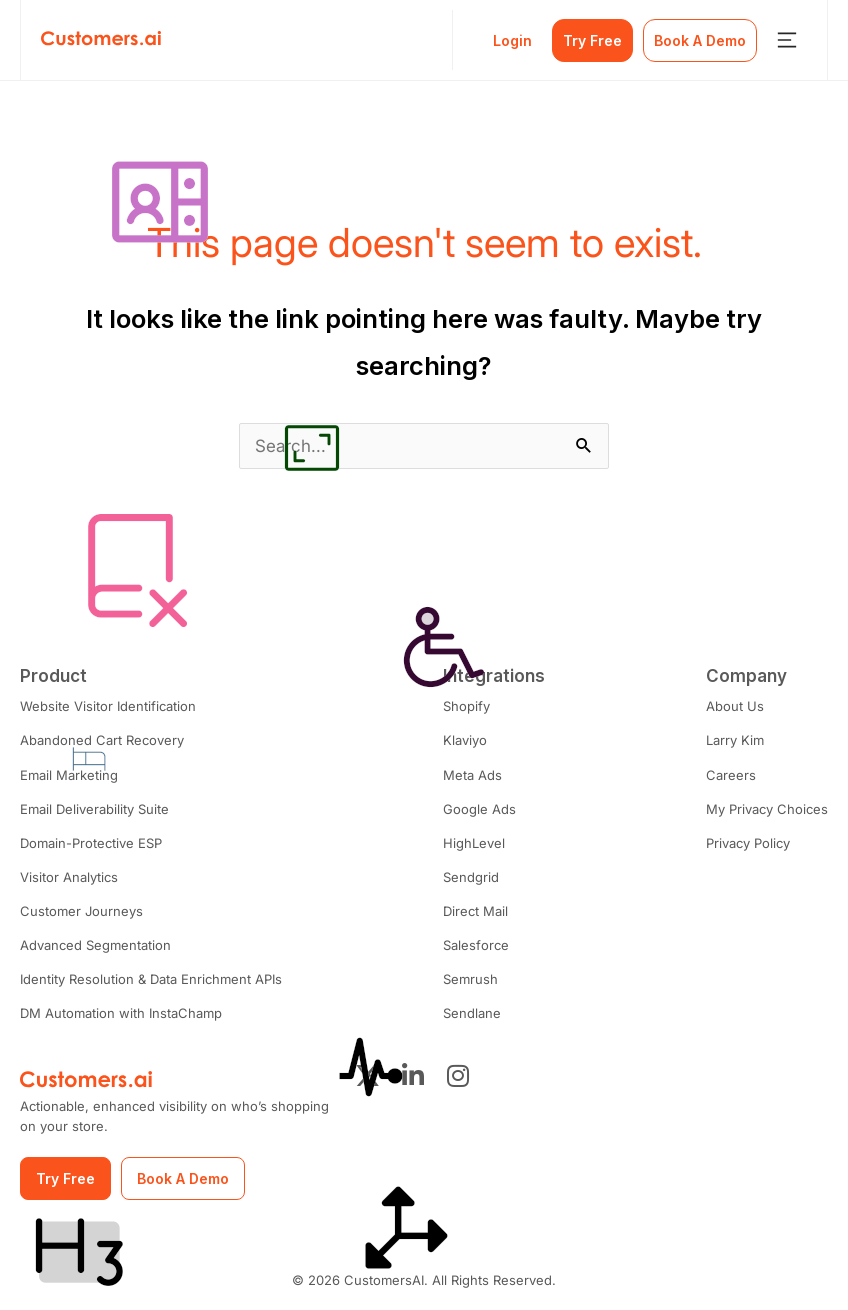 The width and height of the screenshot is (848, 1310). Describe the element at coordinates (88, 759) in the screenshot. I see `view accommodation or lodging options` at that location.